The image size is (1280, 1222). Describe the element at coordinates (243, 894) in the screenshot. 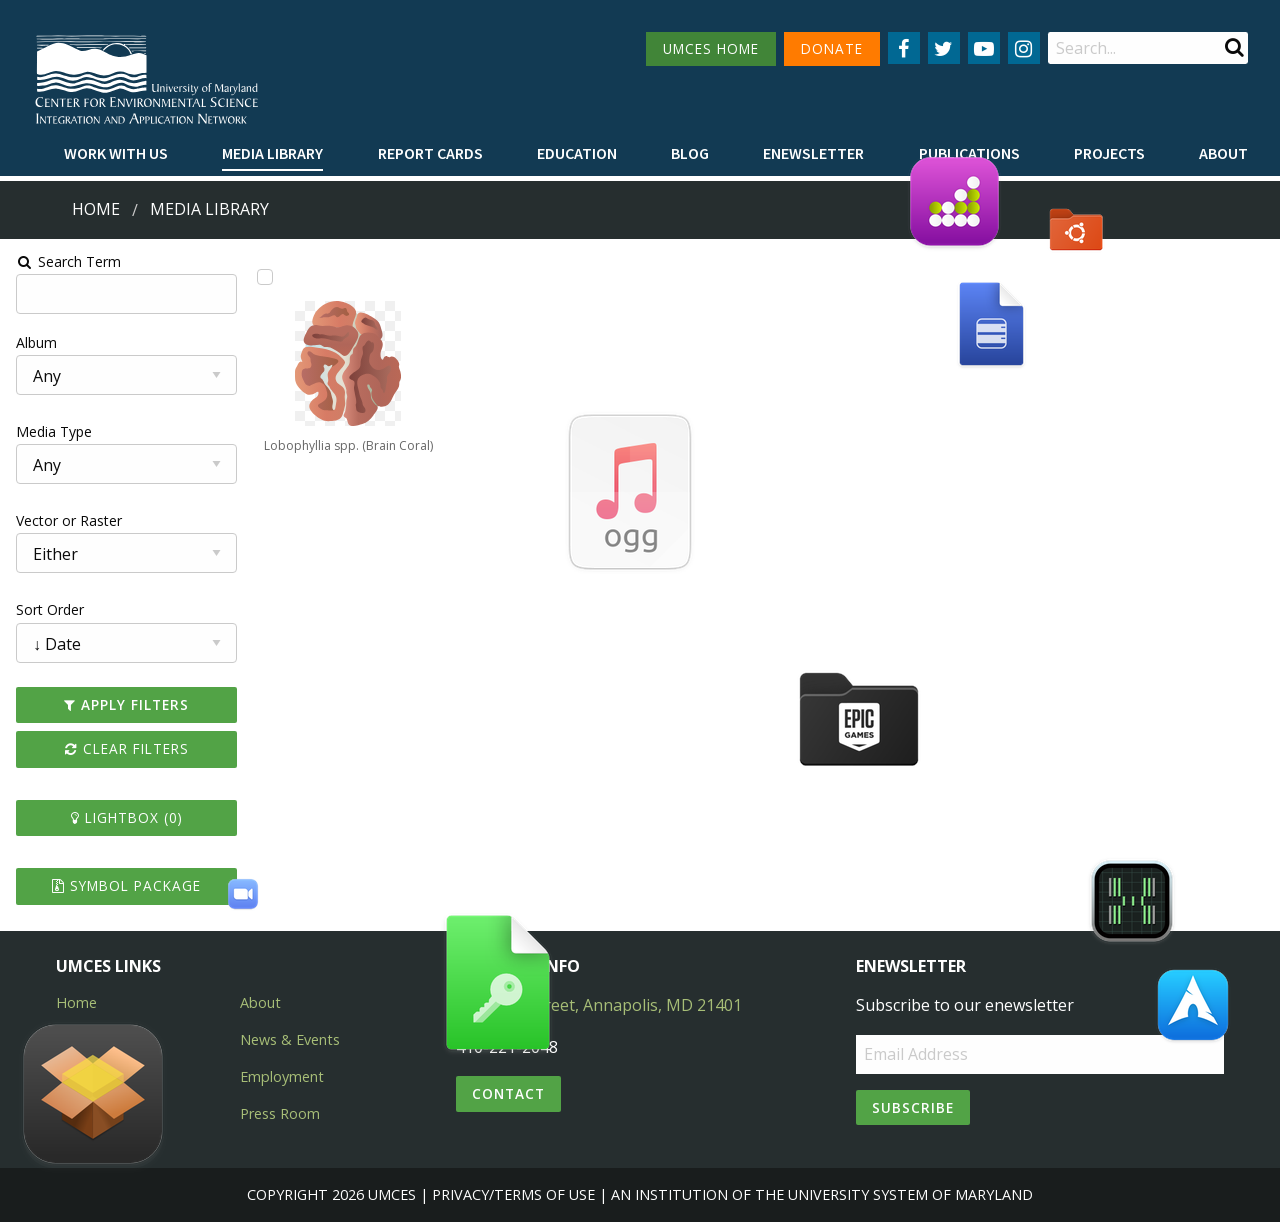

I see `open zoom video conferencing app` at that location.